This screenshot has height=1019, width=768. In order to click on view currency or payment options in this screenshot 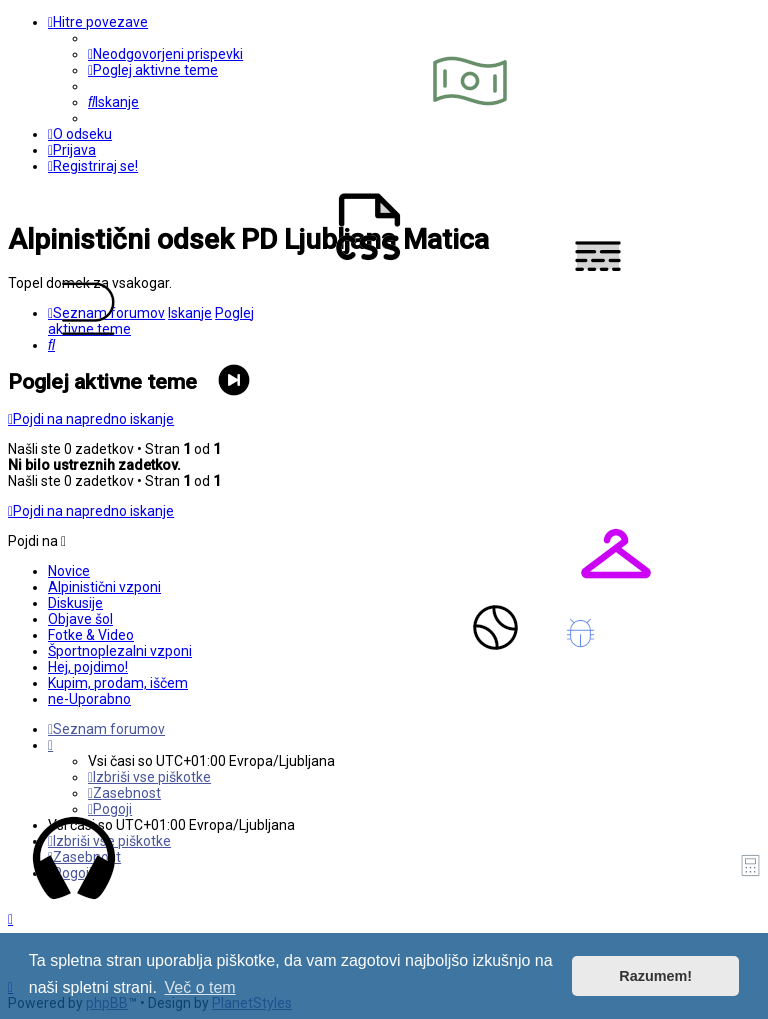, I will do `click(470, 81)`.